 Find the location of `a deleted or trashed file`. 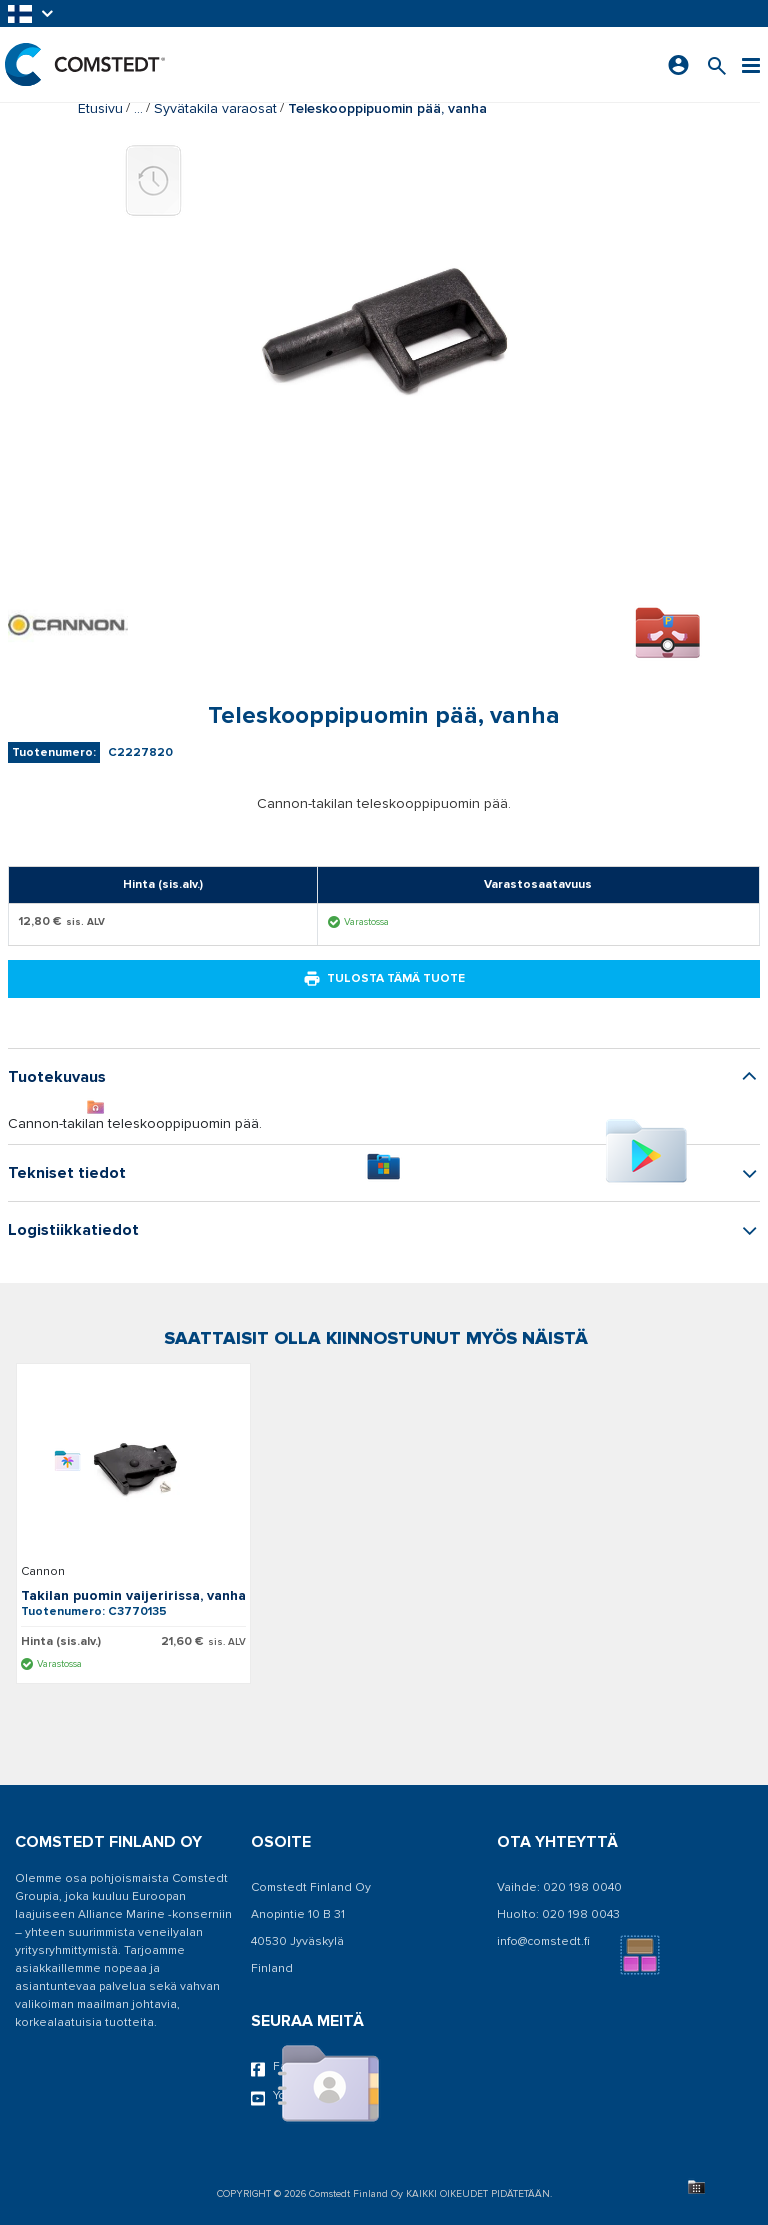

a deleted or trashed file is located at coordinates (153, 180).